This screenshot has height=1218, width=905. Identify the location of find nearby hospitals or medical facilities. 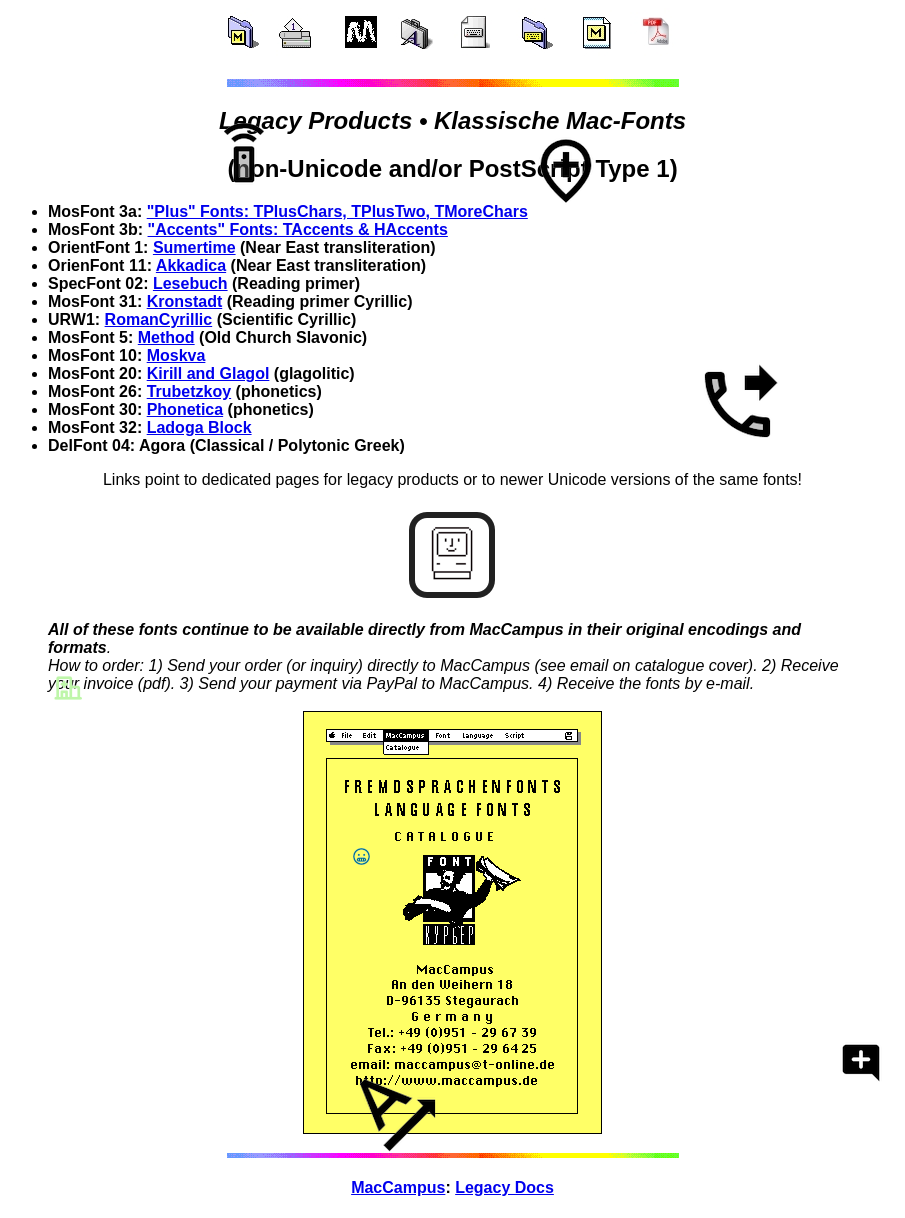
(67, 688).